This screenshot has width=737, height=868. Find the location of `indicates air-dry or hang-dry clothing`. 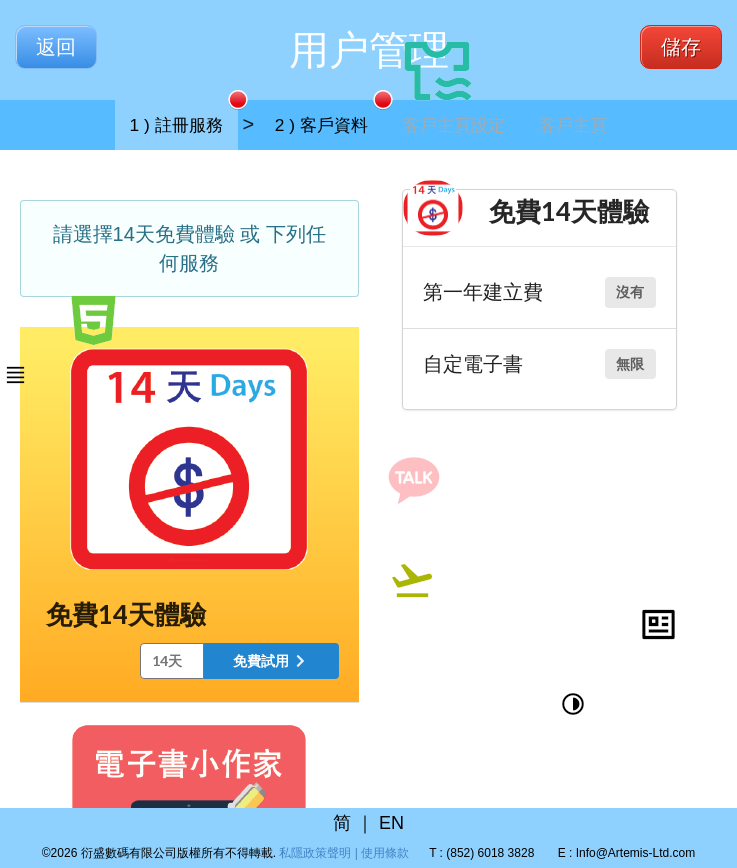

indicates air-dry or hang-dry clothing is located at coordinates (437, 71).